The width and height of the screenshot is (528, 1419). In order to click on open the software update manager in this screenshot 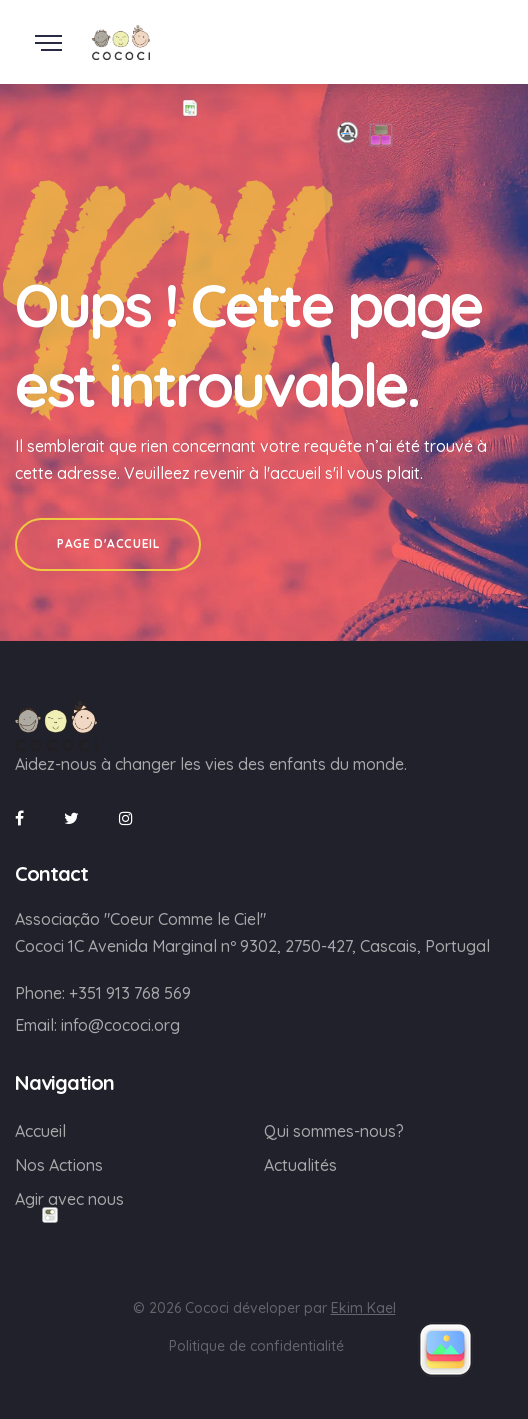, I will do `click(347, 132)`.